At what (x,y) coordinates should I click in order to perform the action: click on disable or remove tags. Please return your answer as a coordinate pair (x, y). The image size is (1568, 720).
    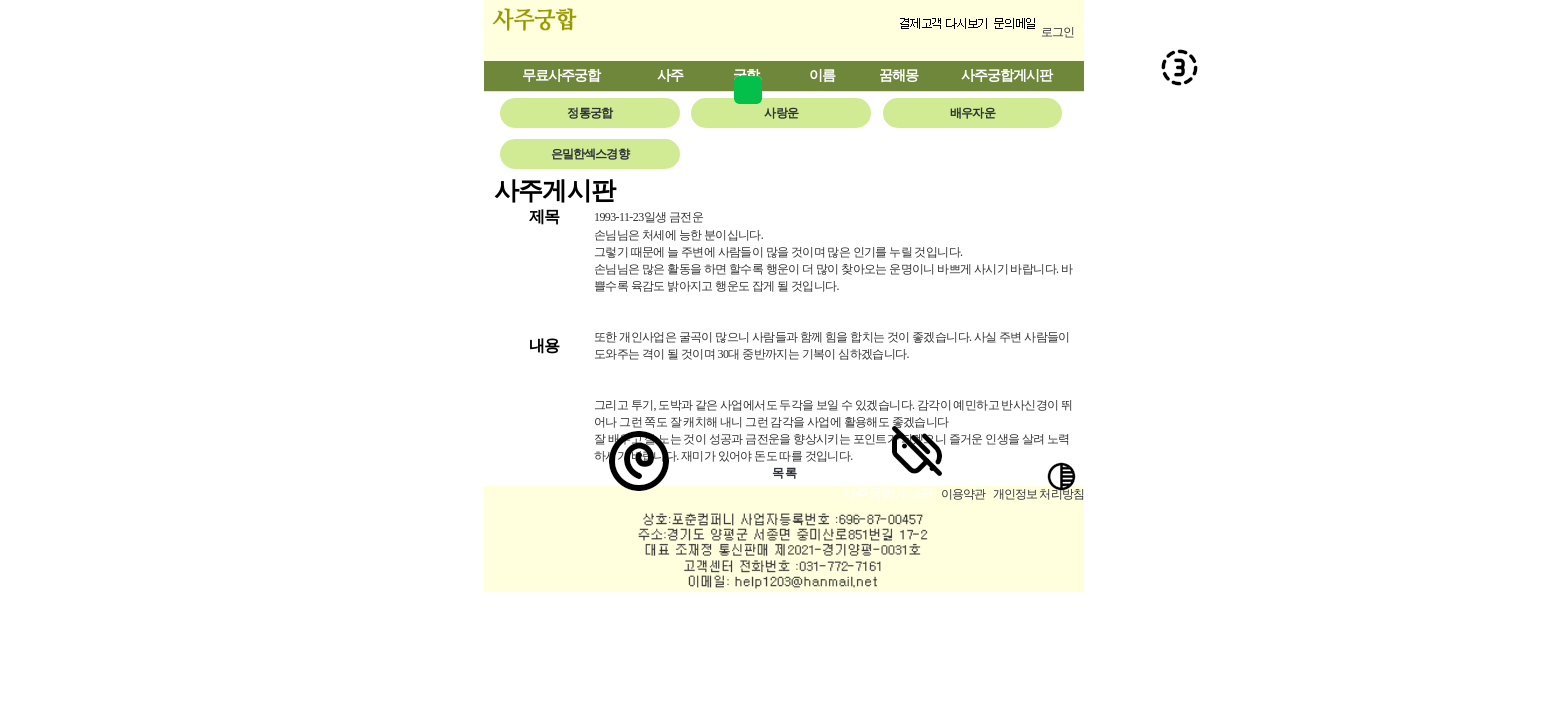
    Looking at the image, I should click on (917, 451).